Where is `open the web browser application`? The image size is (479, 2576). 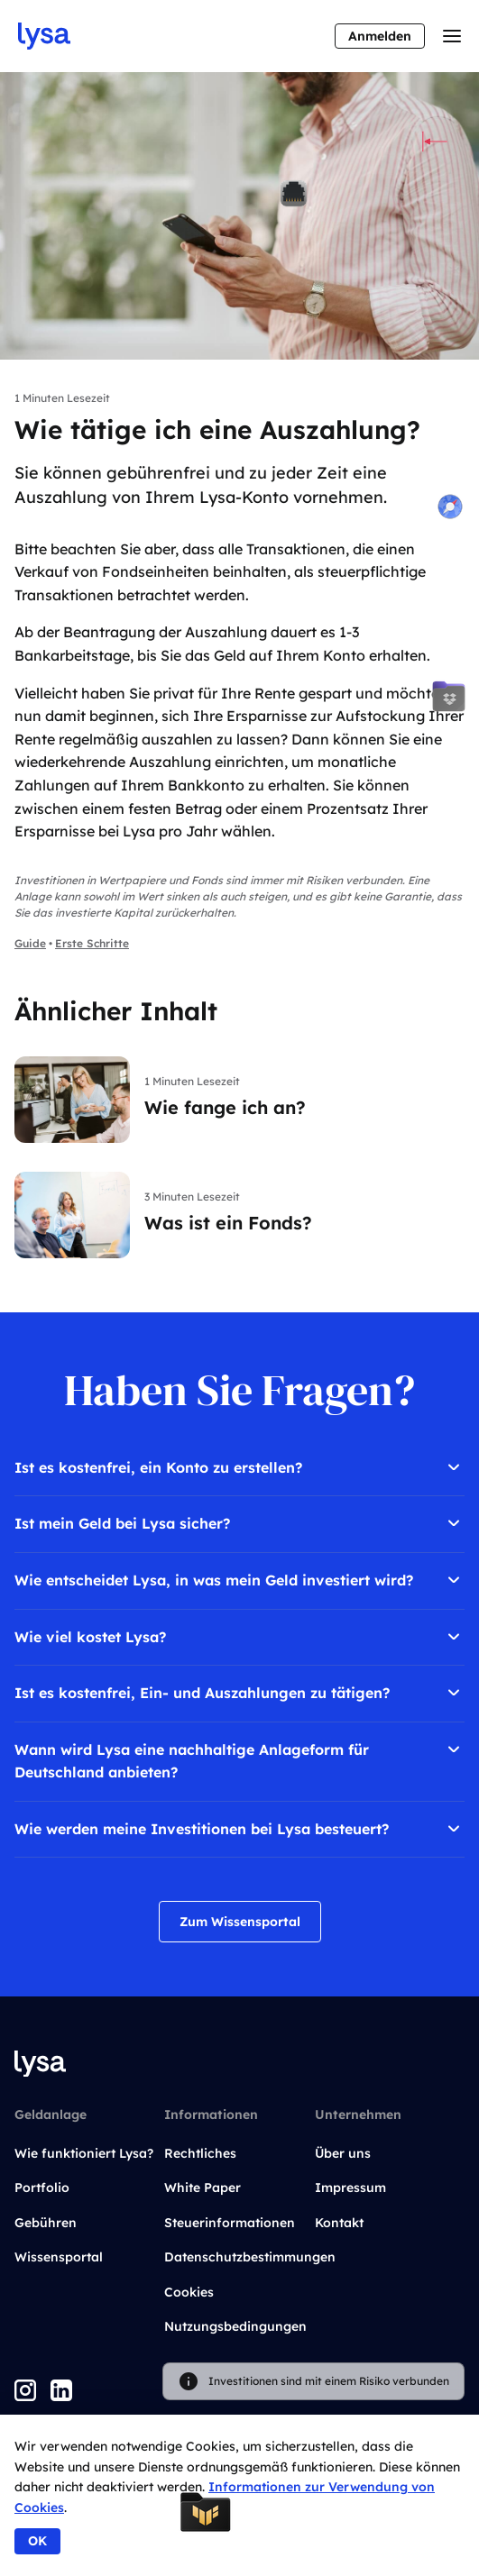
open the web browser application is located at coordinates (450, 507).